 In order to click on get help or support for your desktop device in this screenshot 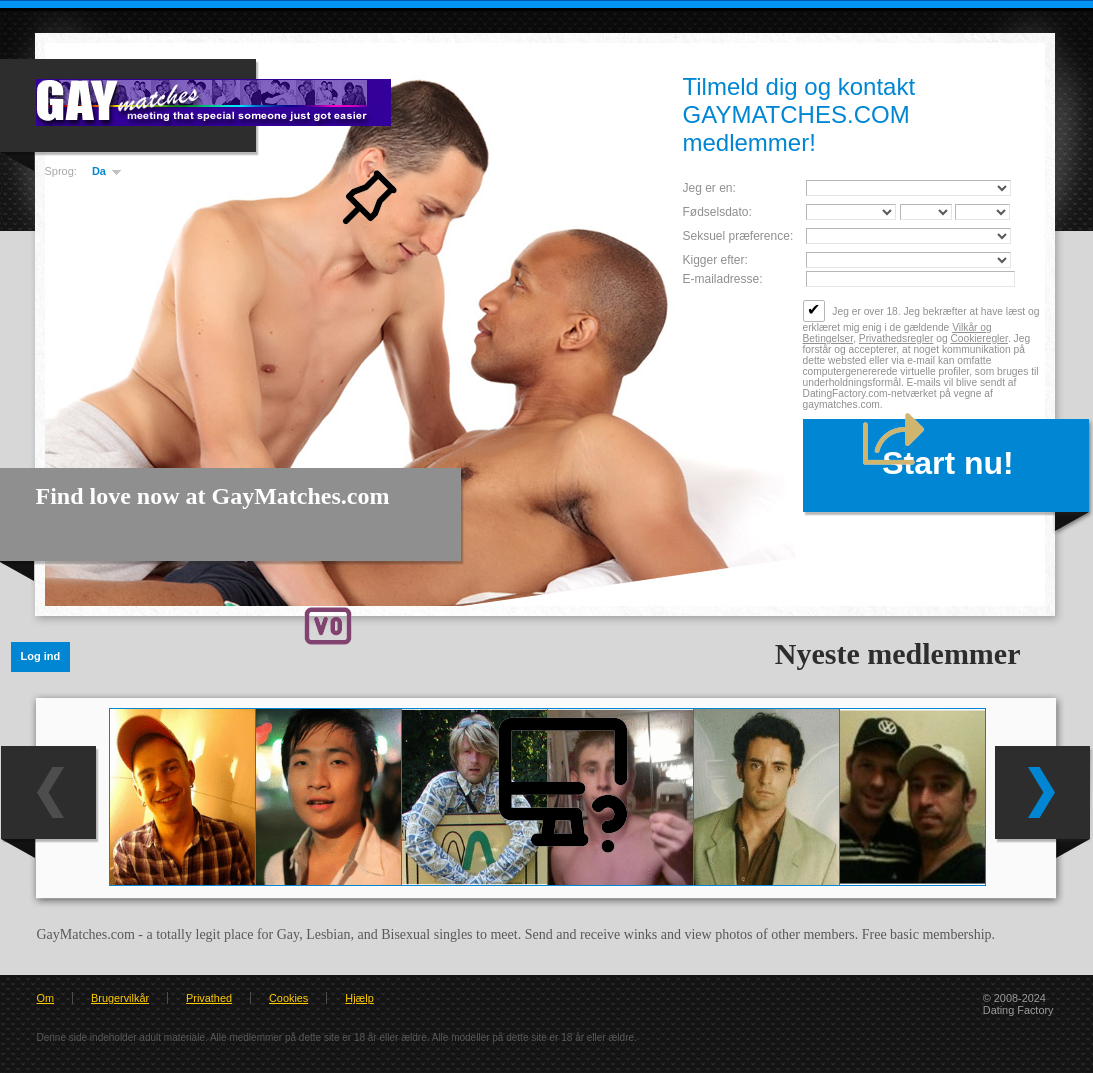, I will do `click(563, 782)`.